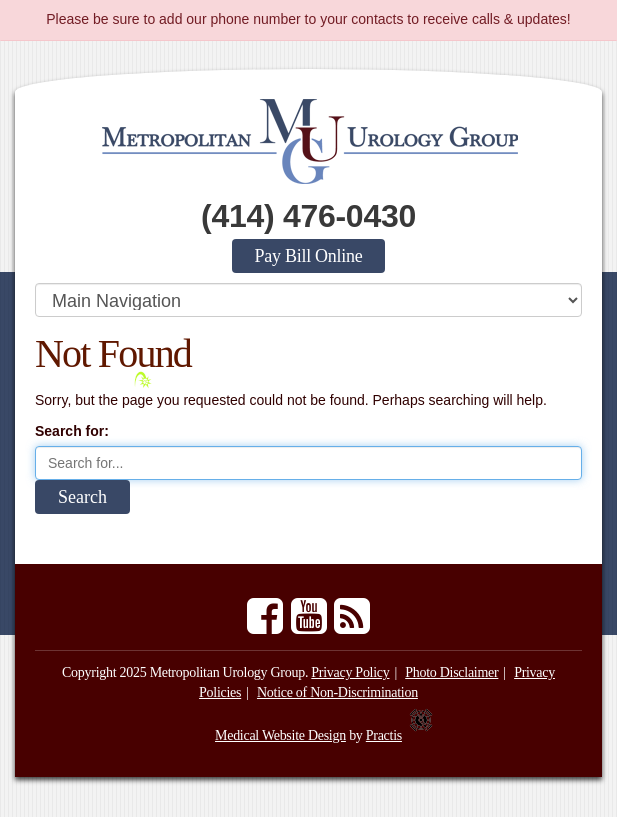 Image resolution: width=617 pixels, height=817 pixels. I want to click on access automation or scheduled task settings, so click(421, 720).